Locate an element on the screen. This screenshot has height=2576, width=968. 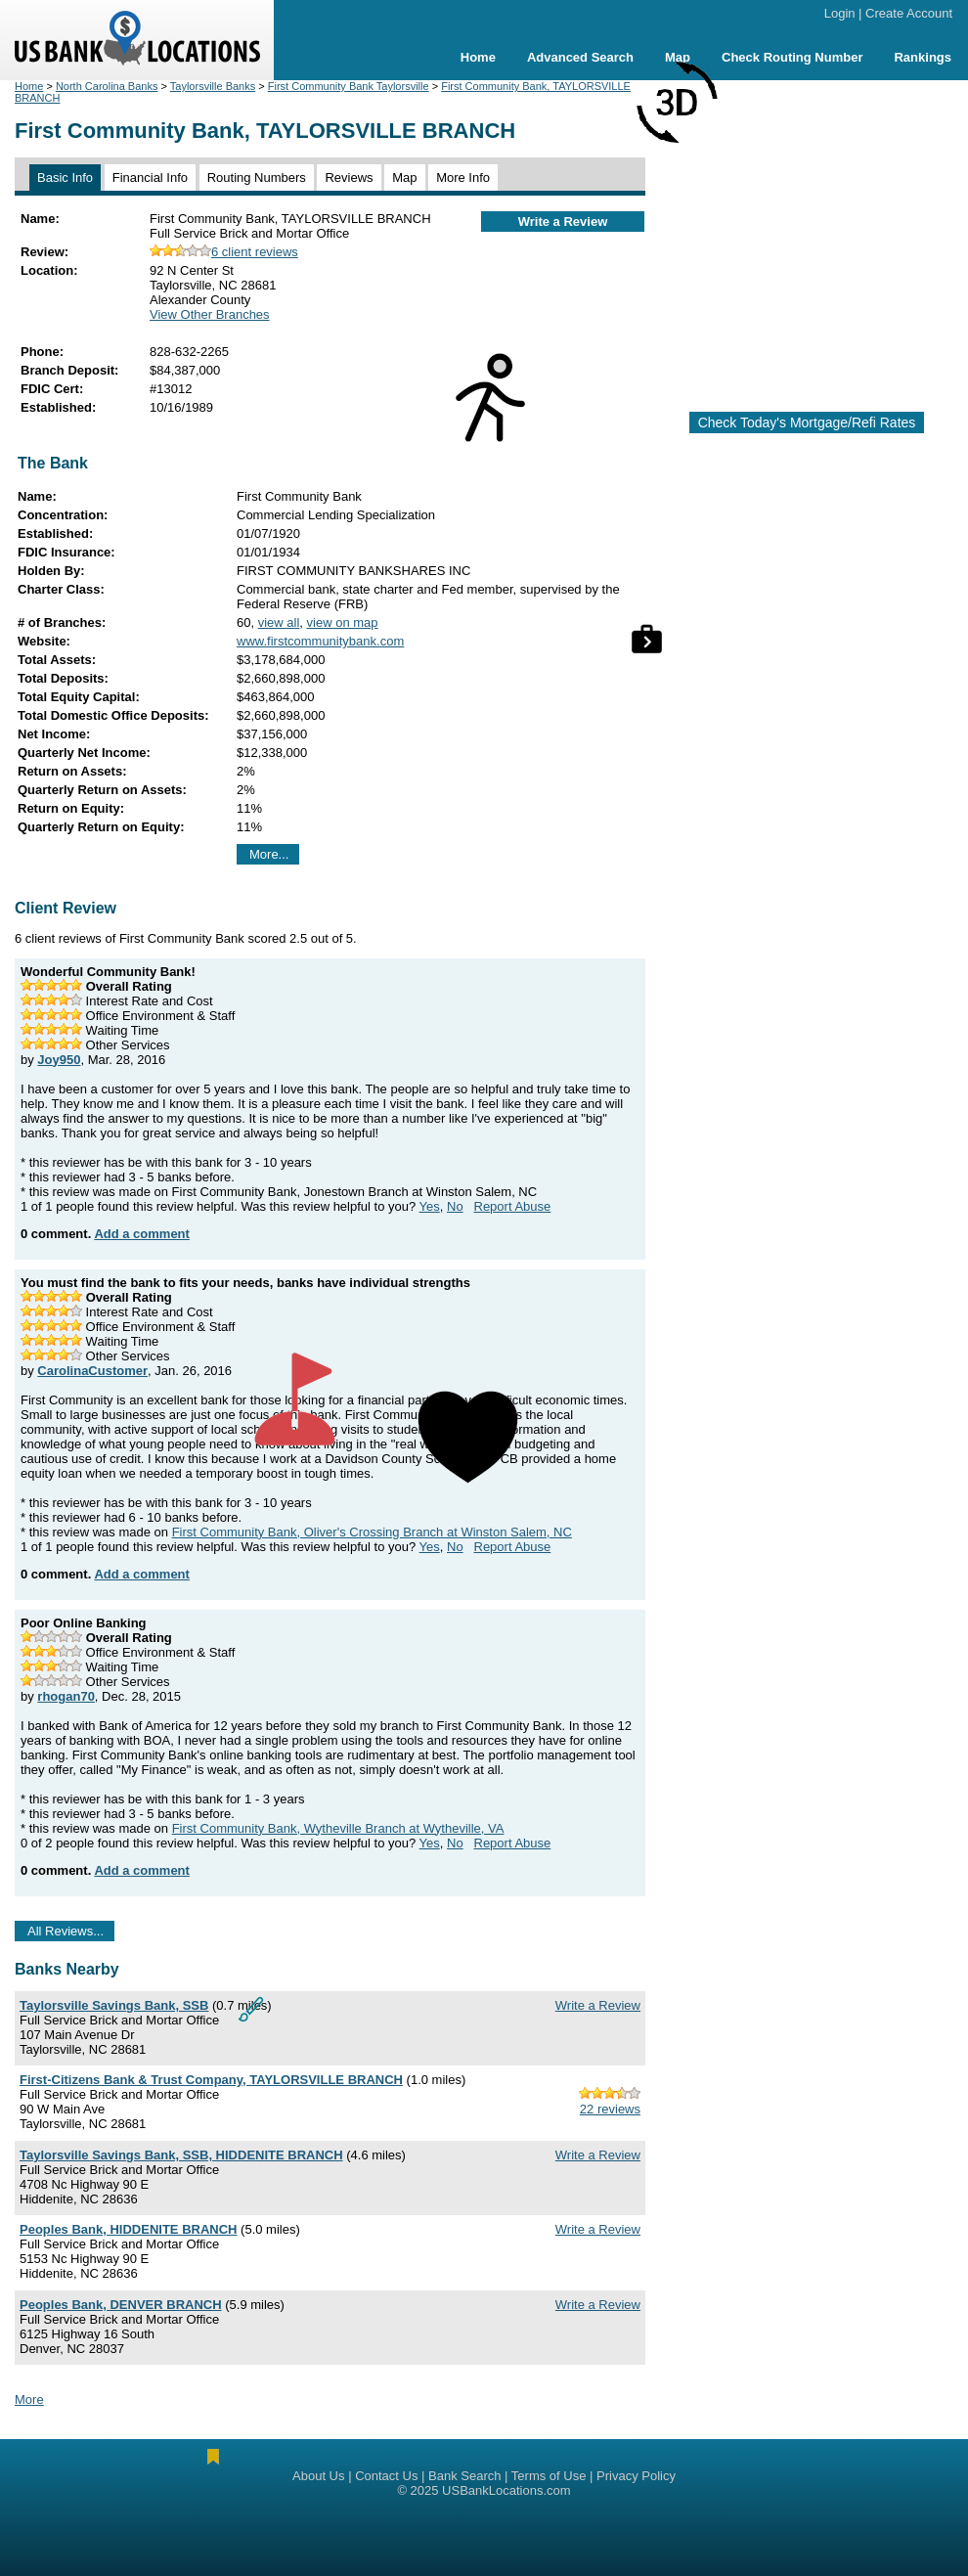
schedule task for next week is located at coordinates (646, 638).